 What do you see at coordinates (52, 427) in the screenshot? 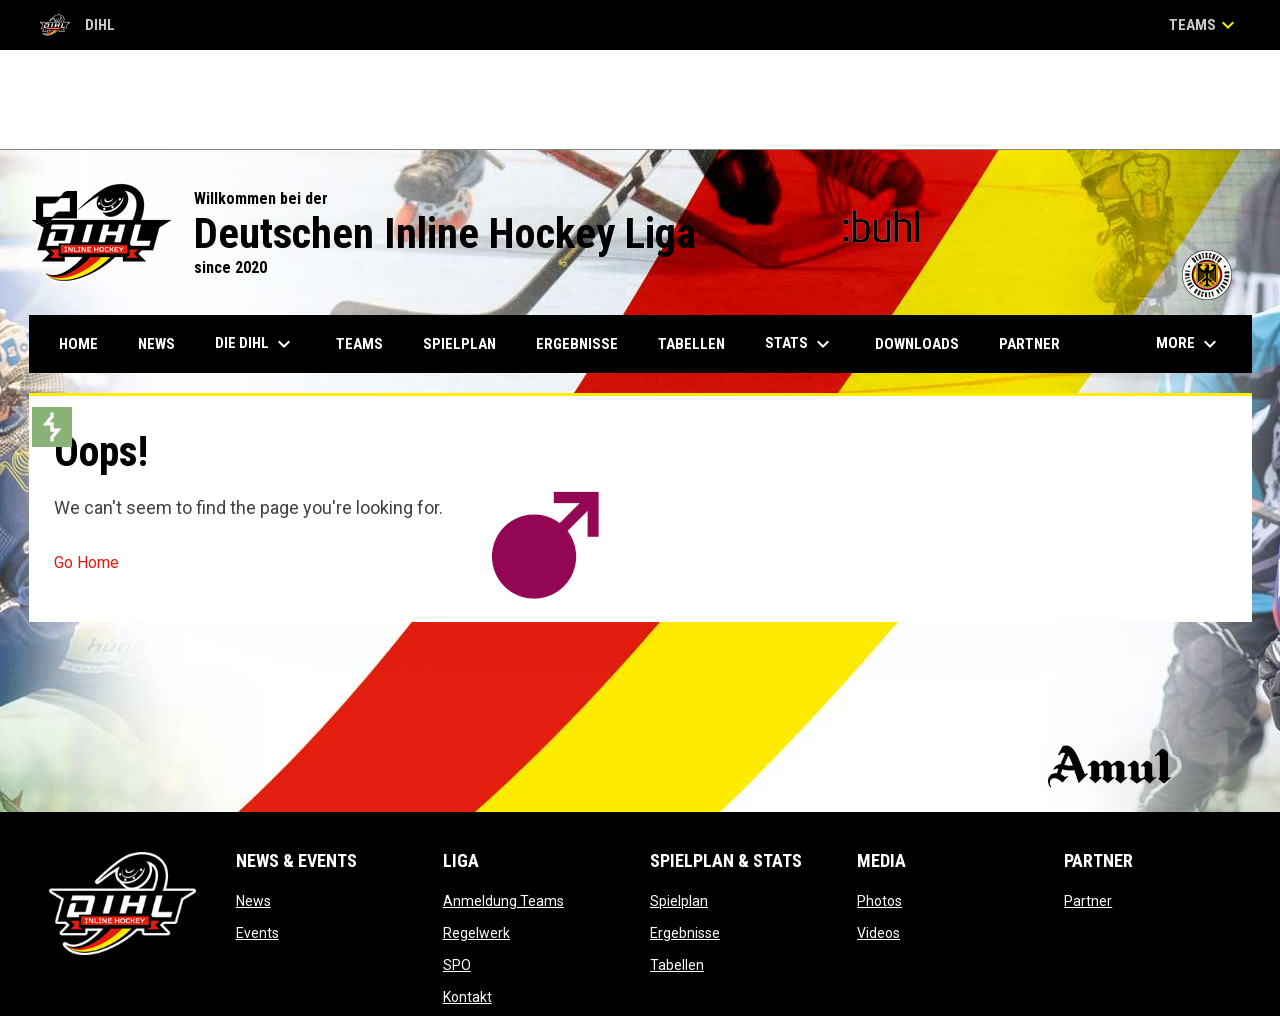
I see `open Burp Suite application` at bounding box center [52, 427].